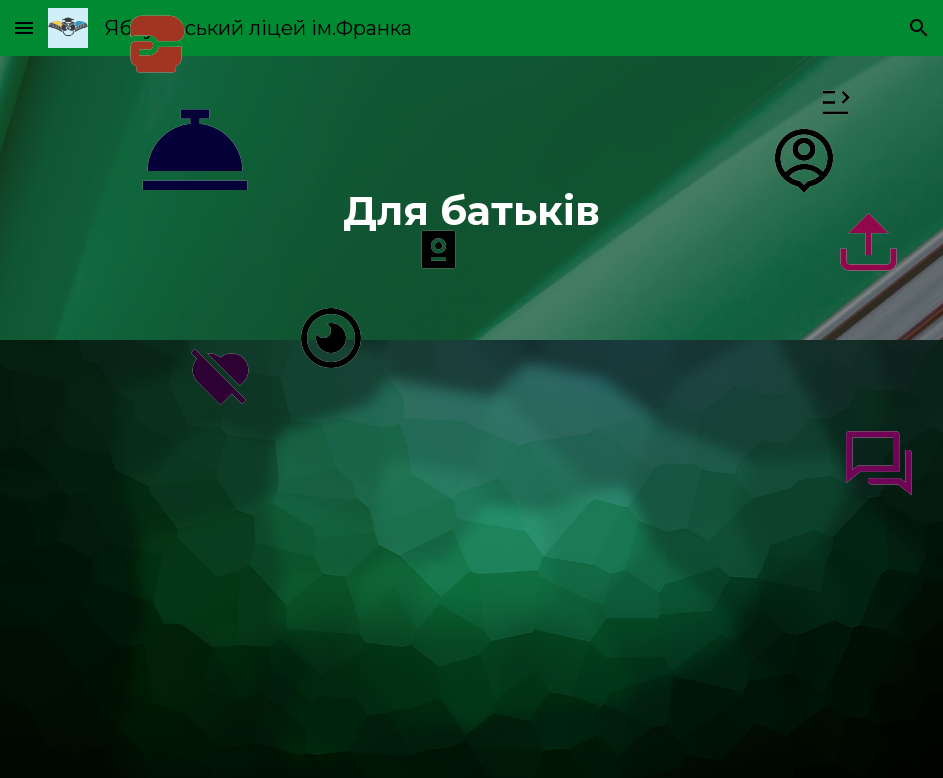  I want to click on view or preview content, so click(331, 338).